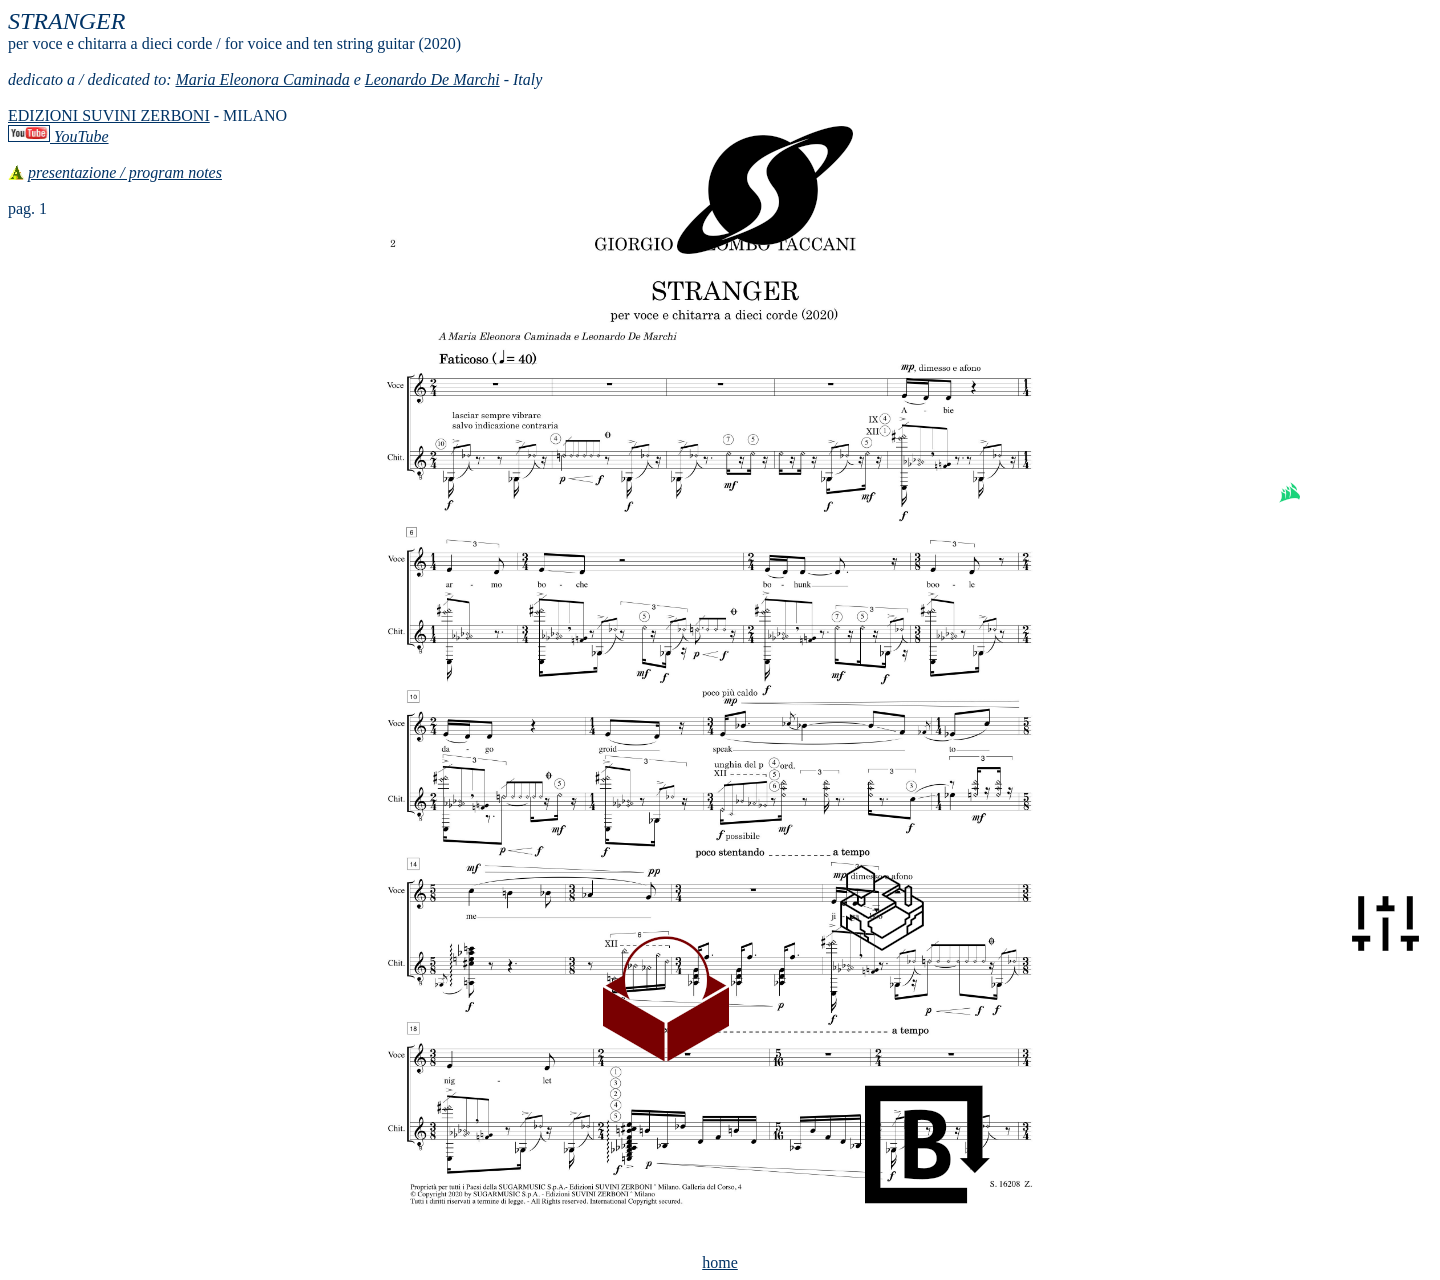 The image size is (1440, 1280). I want to click on open brandfolder digital asset management, so click(927, 1144).